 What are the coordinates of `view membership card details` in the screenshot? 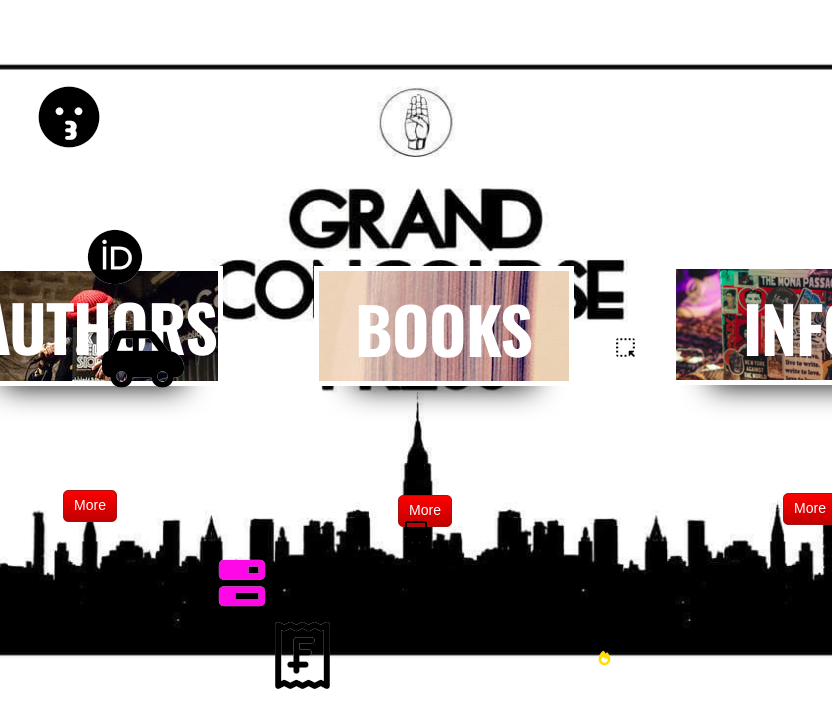 It's located at (416, 532).